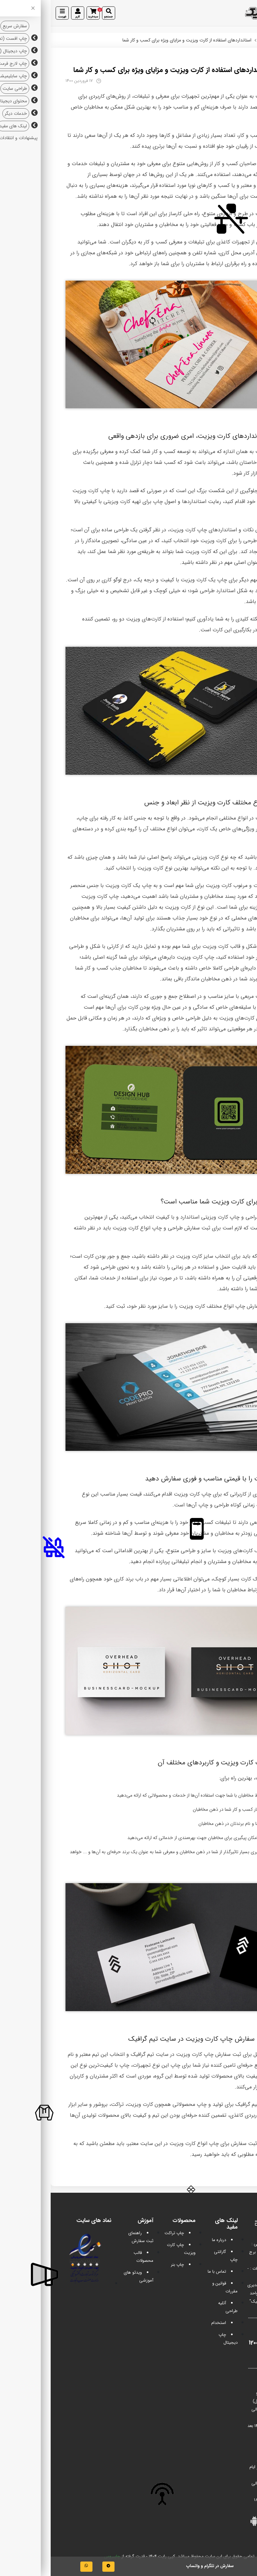 This screenshot has width=257, height=2576. Describe the element at coordinates (191, 2189) in the screenshot. I see `access Pix payment options` at that location.